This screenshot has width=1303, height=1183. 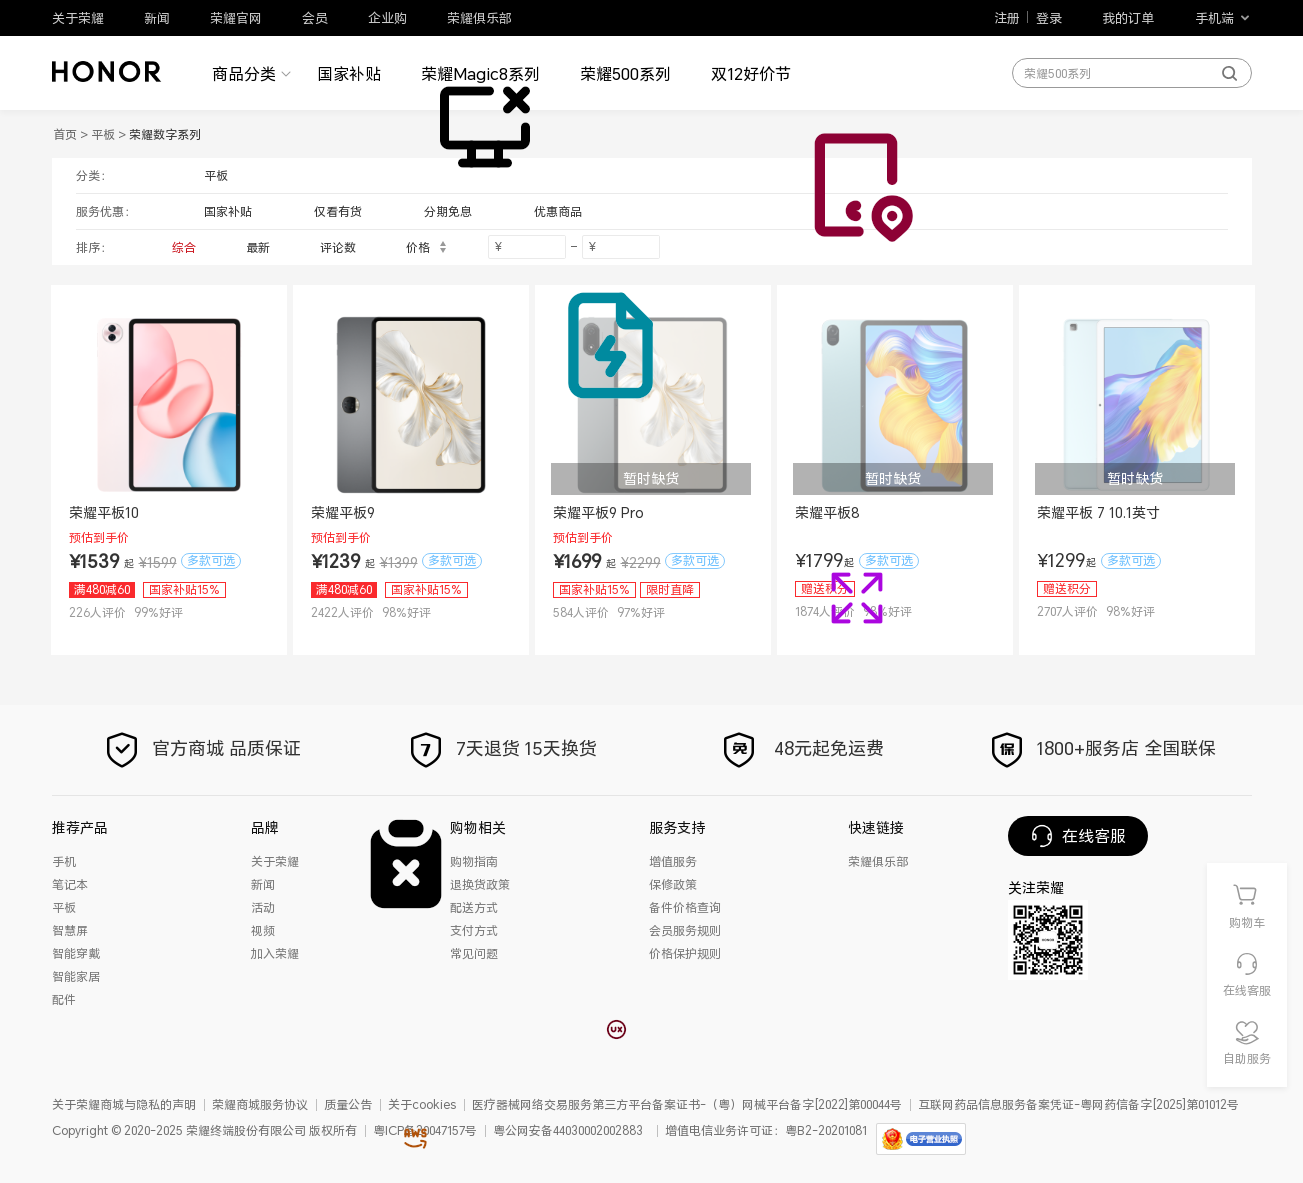 I want to click on clear clipboard contents, so click(x=406, y=864).